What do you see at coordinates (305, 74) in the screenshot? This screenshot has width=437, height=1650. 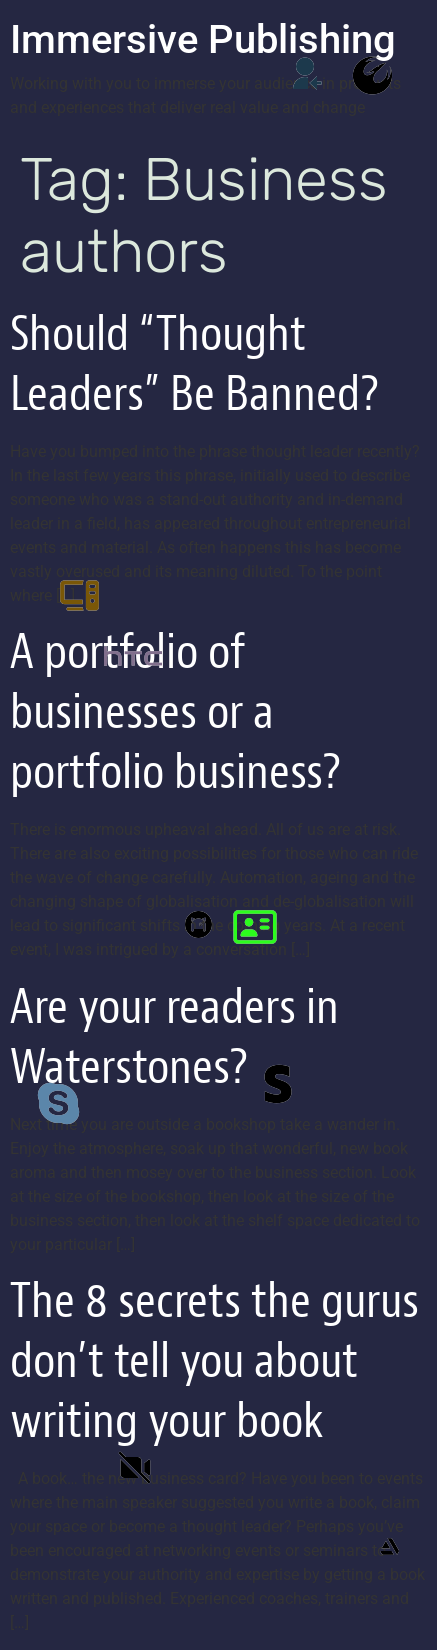 I see `incoming user request or invitation` at bounding box center [305, 74].